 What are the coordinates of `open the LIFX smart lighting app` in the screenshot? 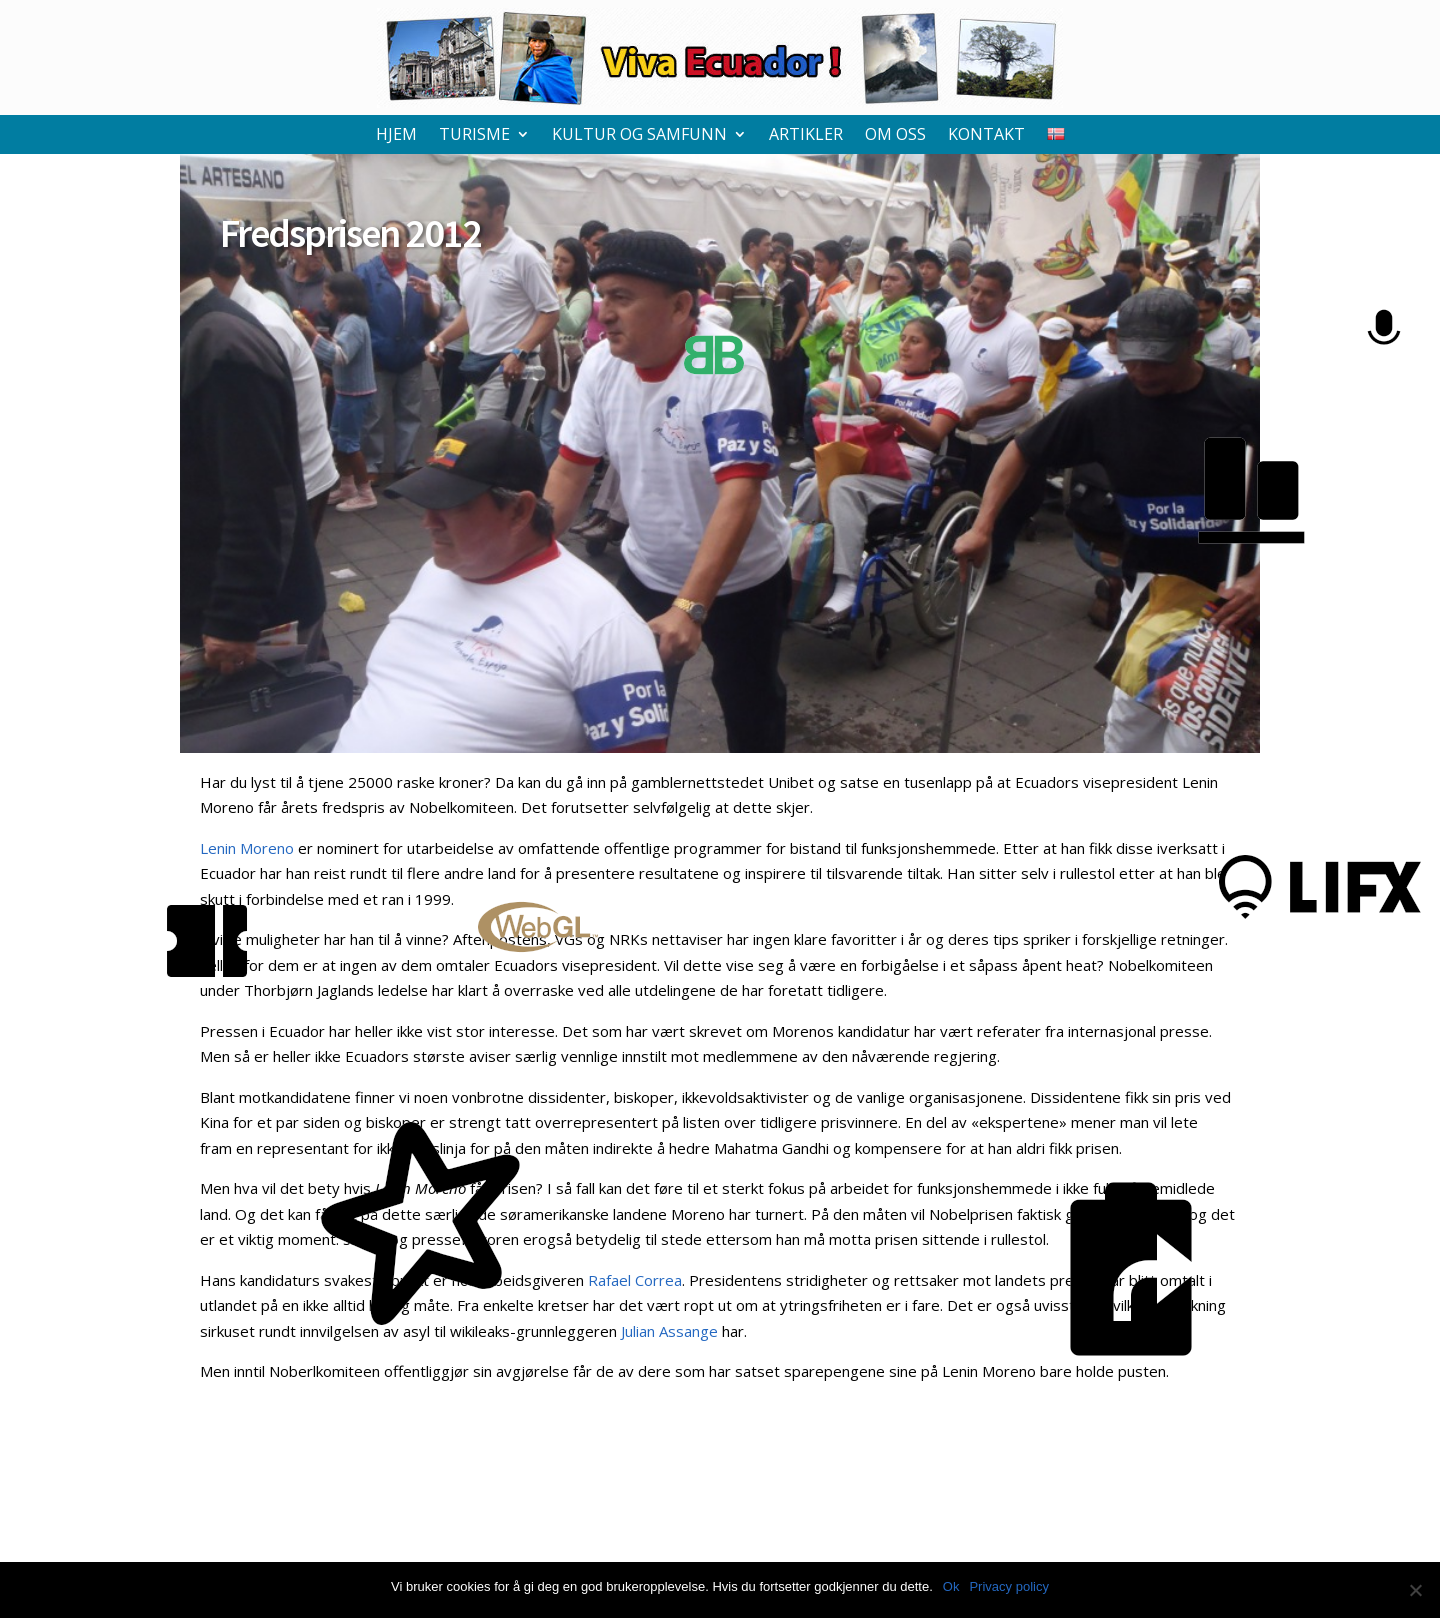 It's located at (1320, 887).